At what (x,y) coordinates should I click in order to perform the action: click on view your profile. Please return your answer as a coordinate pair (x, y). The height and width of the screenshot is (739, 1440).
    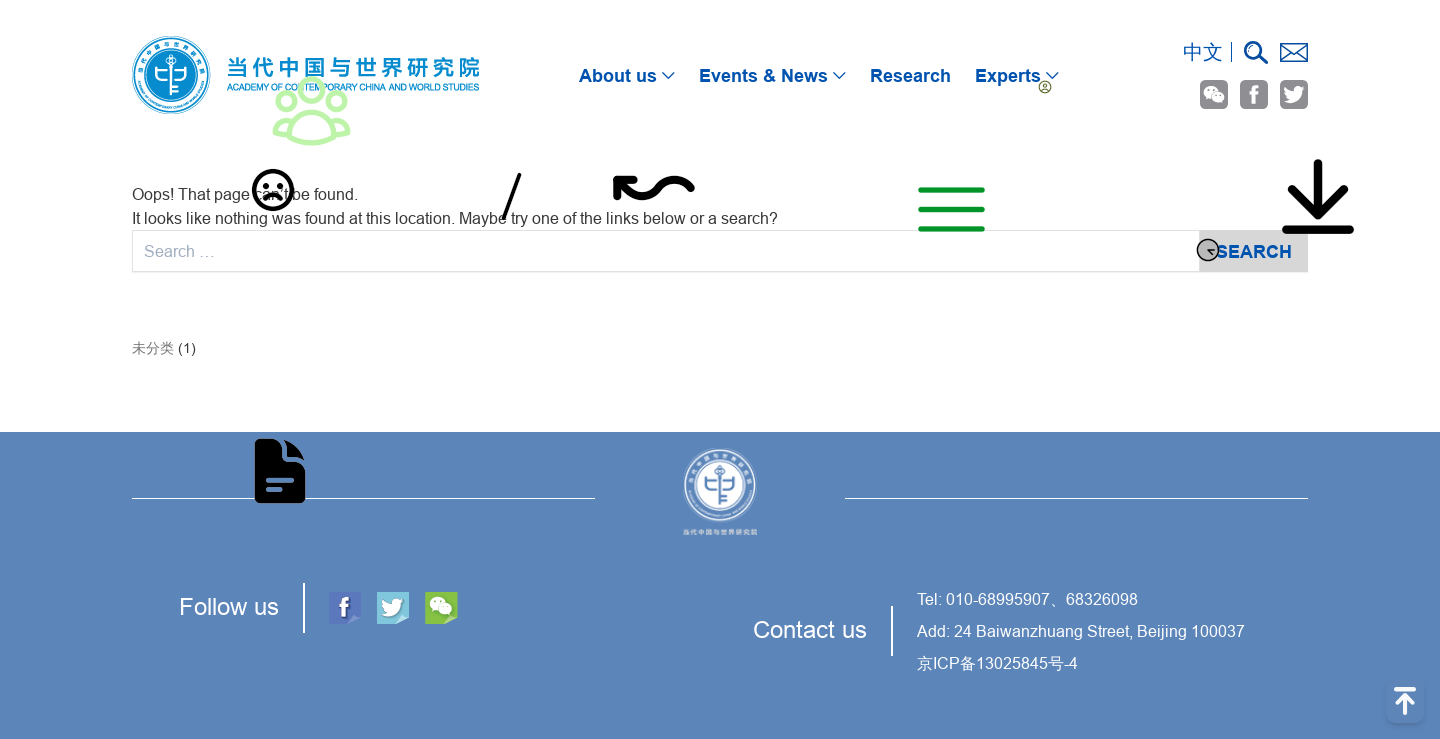
    Looking at the image, I should click on (1045, 87).